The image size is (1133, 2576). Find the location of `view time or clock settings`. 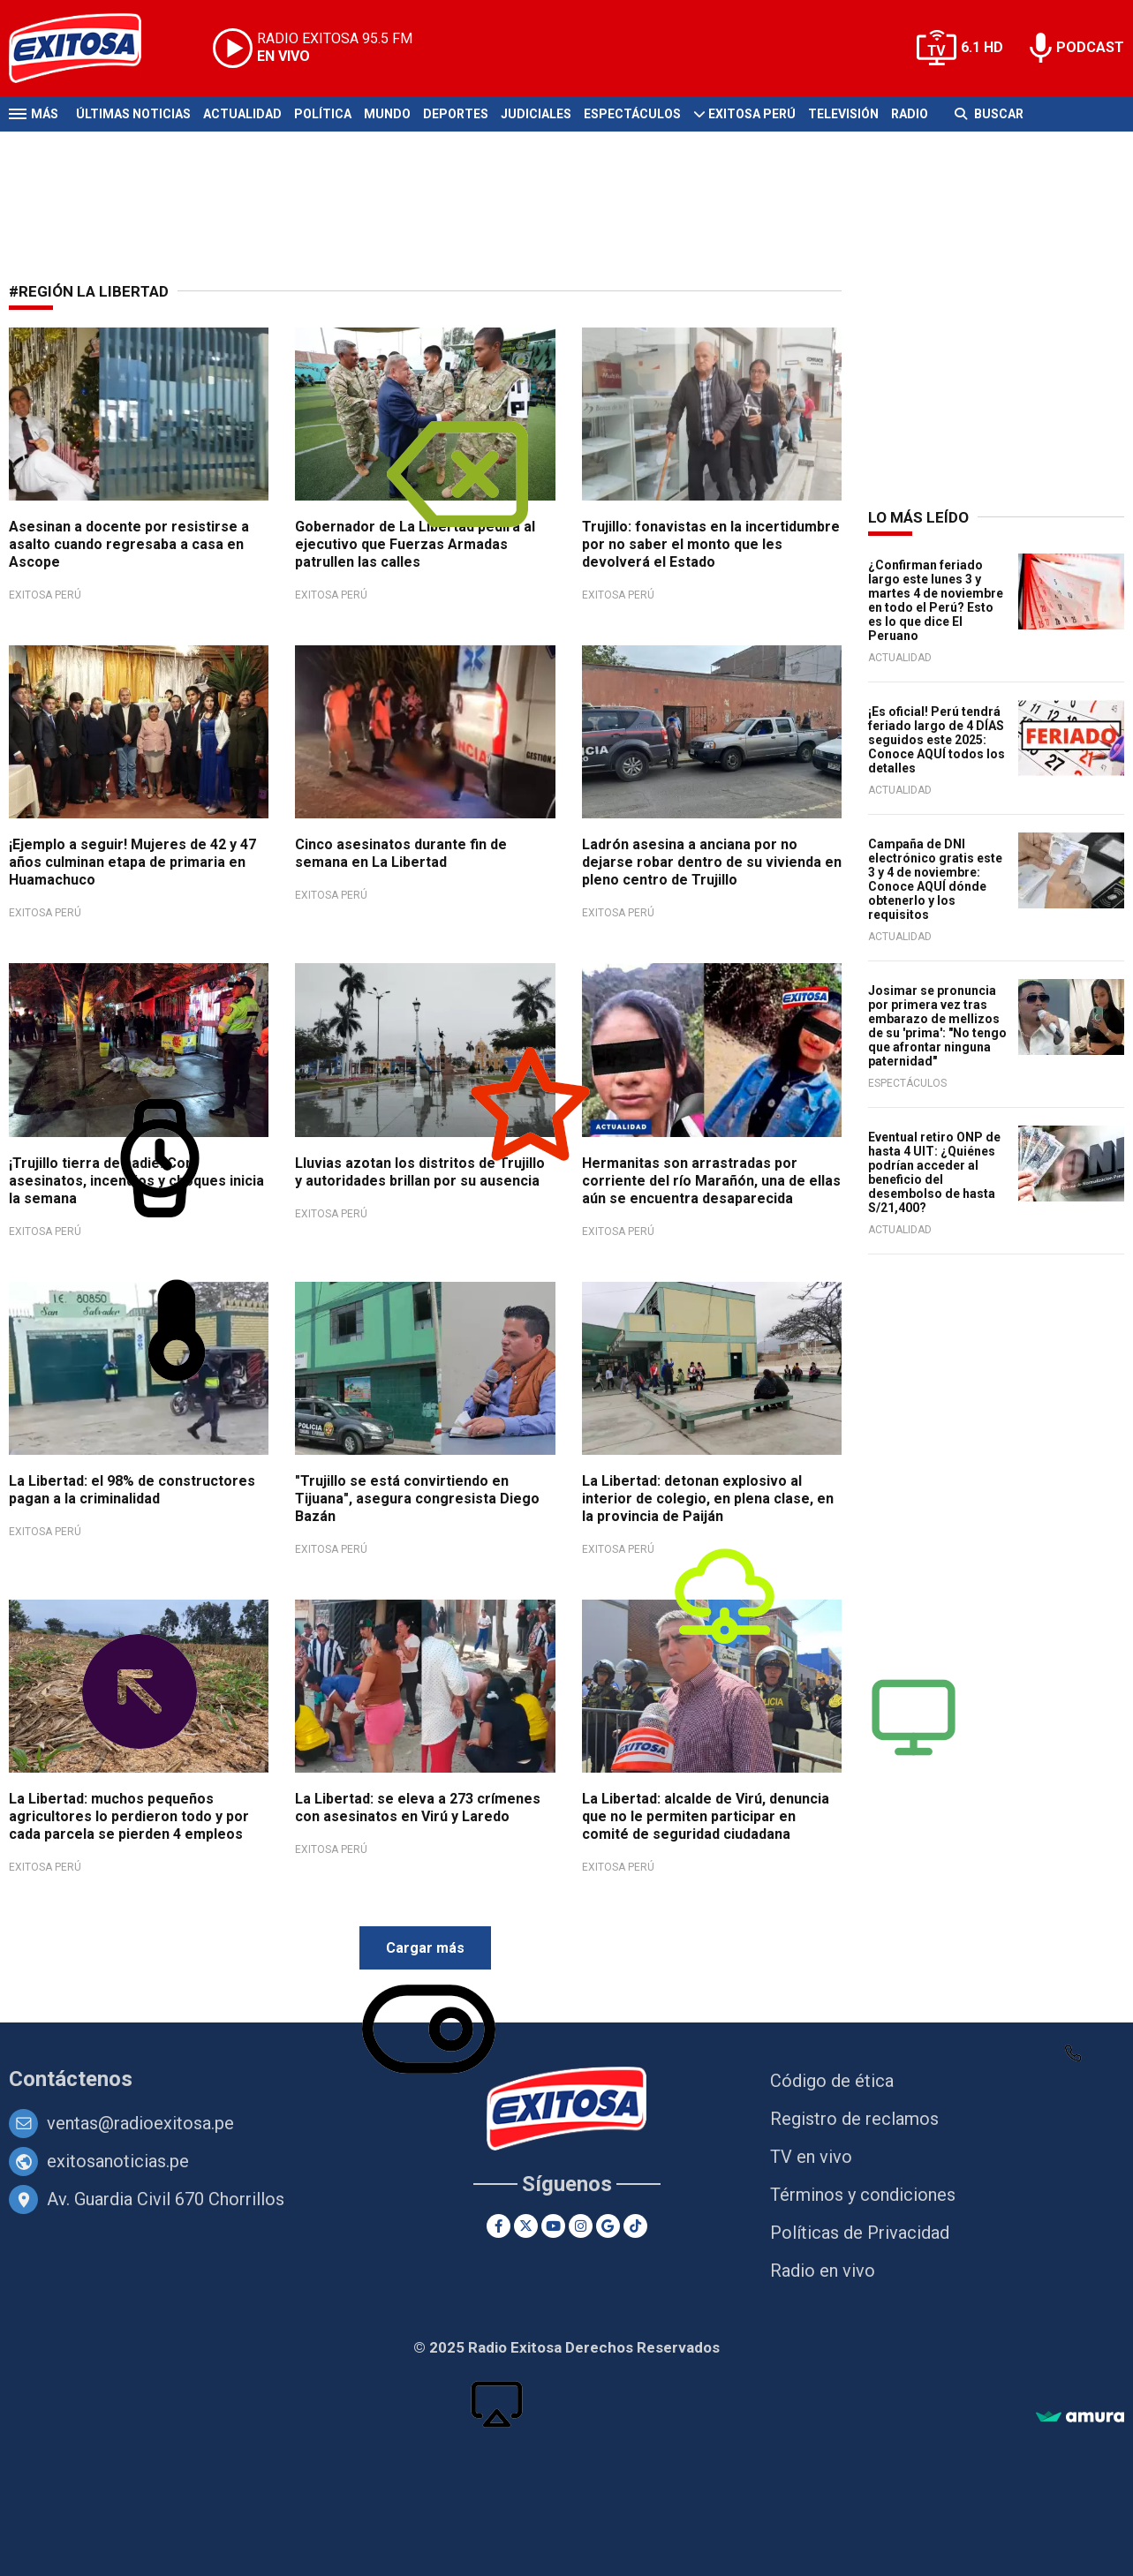

view time or clock settings is located at coordinates (160, 1158).